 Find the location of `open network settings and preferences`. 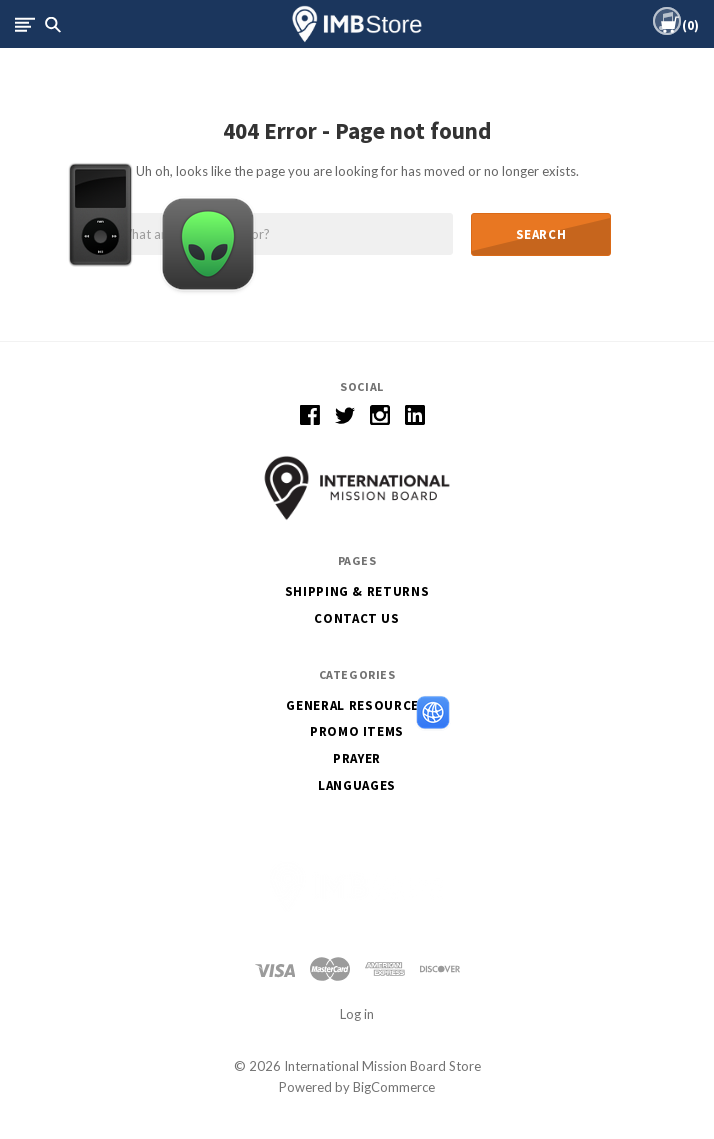

open network settings and preferences is located at coordinates (433, 713).